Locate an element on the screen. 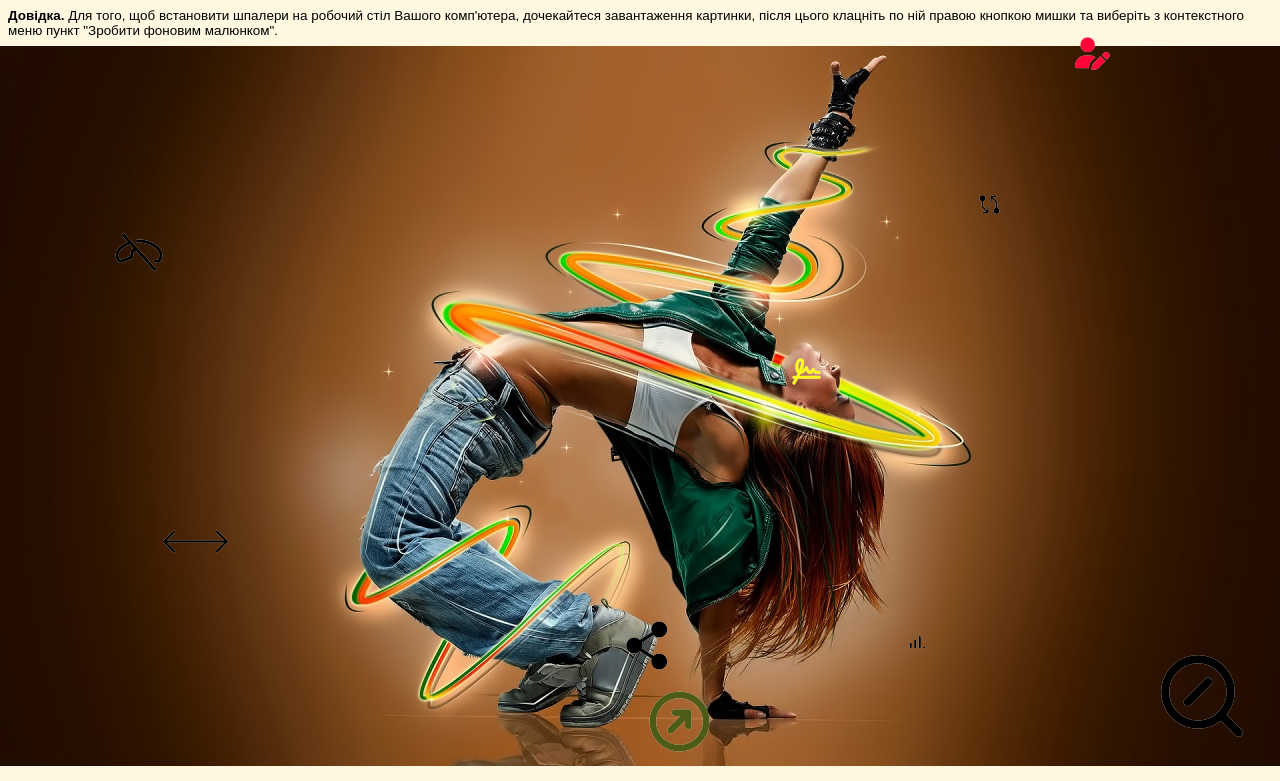 The image size is (1280, 781). indicates strong signal strength is located at coordinates (917, 640).